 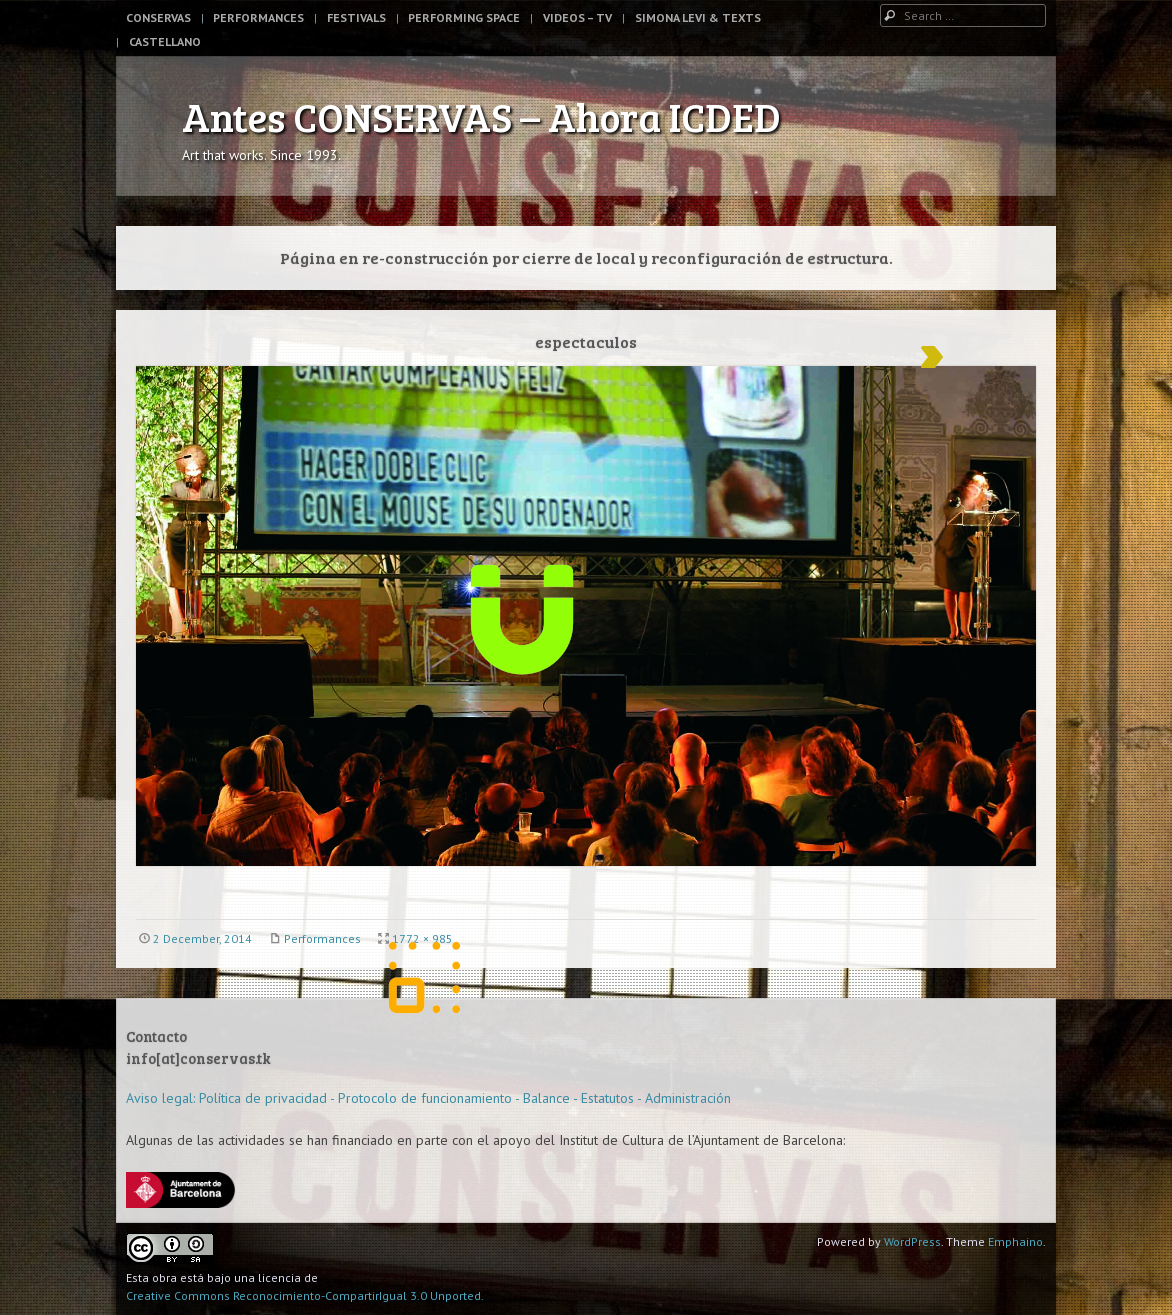 I want to click on attract or pull related items together, so click(x=522, y=616).